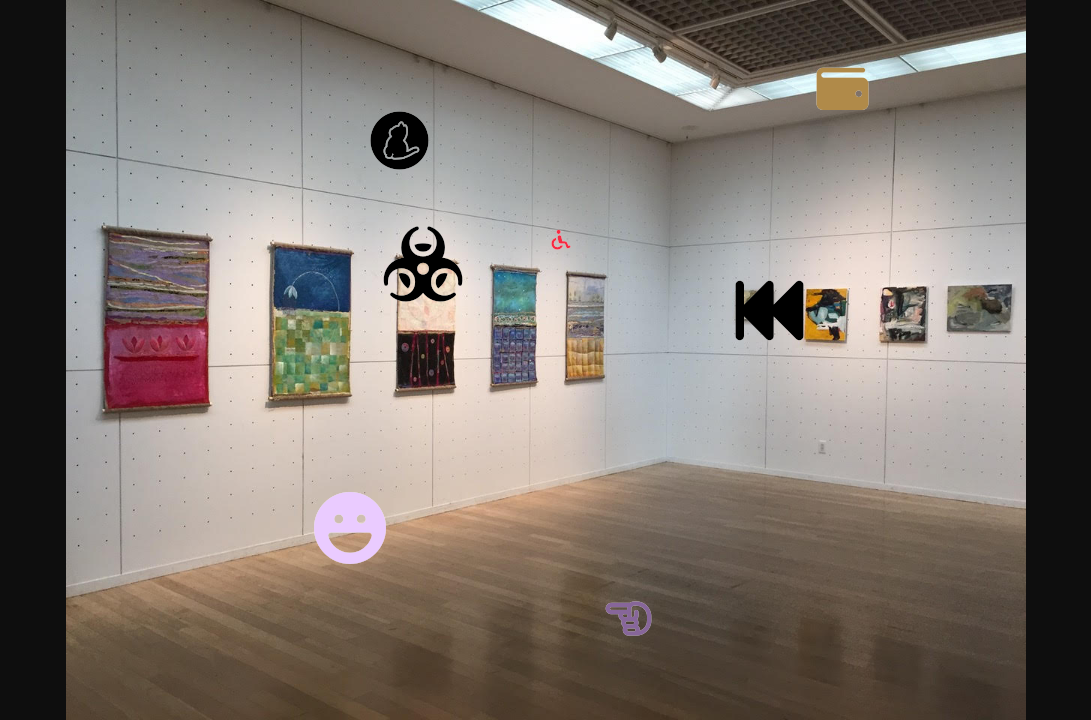 This screenshot has width=1091, height=720. Describe the element at coordinates (769, 310) in the screenshot. I see `skip to previous track` at that location.